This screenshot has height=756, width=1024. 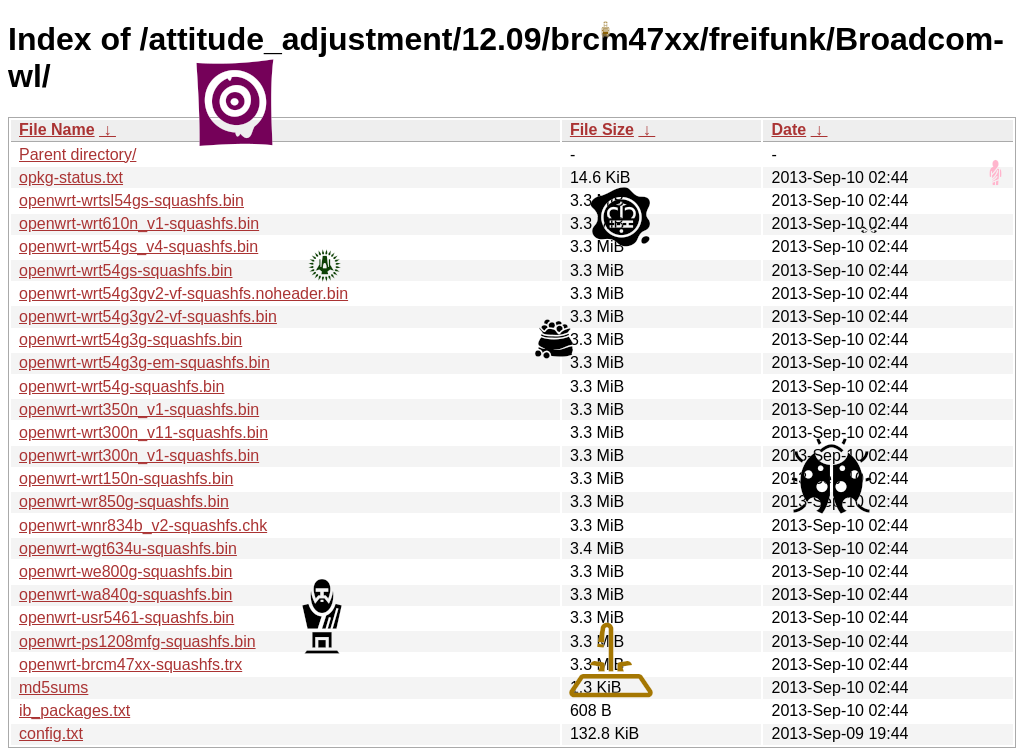 What do you see at coordinates (554, 339) in the screenshot?
I see `view your coin pouch or in-game currency` at bounding box center [554, 339].